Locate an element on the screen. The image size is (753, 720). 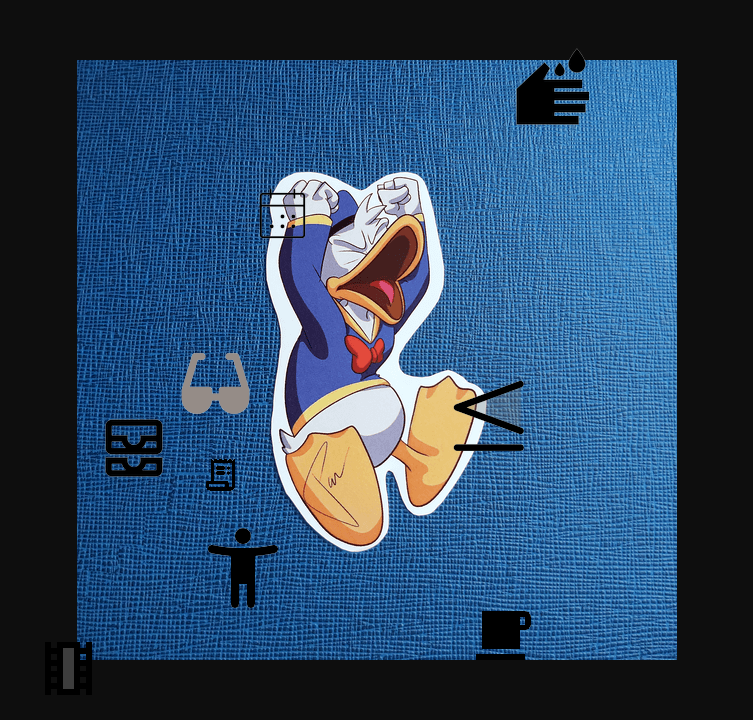
find nearby coffee shops or cafes is located at coordinates (503, 635).